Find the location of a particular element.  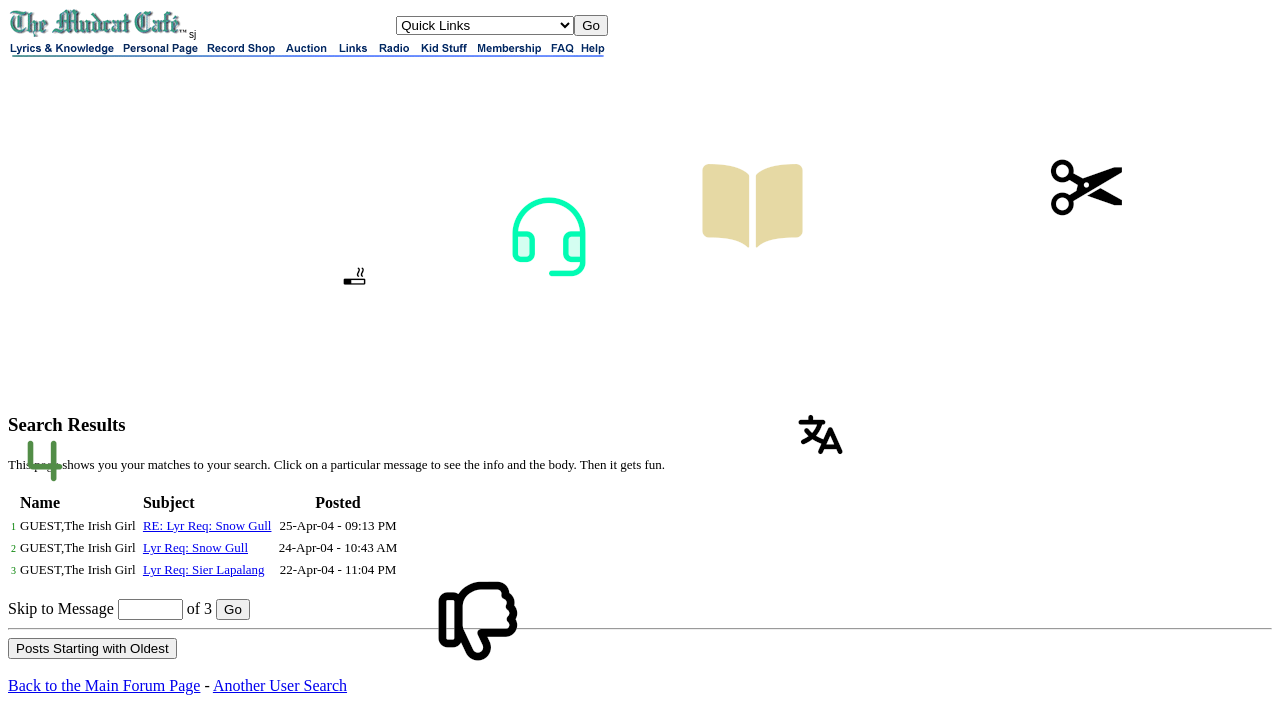

cut selected text or content is located at coordinates (1086, 187).